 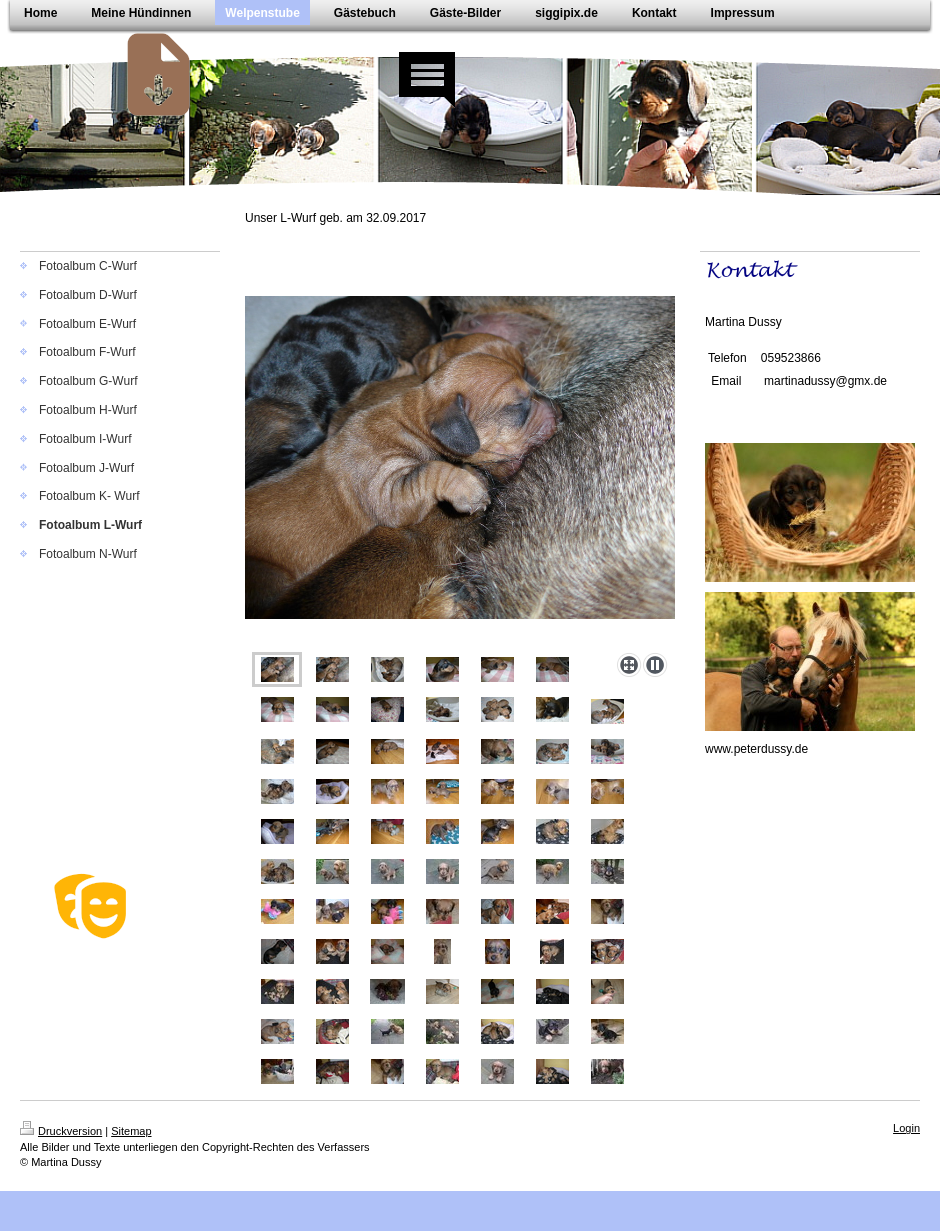 What do you see at coordinates (91, 906) in the screenshot?
I see `access theater or entertainment category` at bounding box center [91, 906].